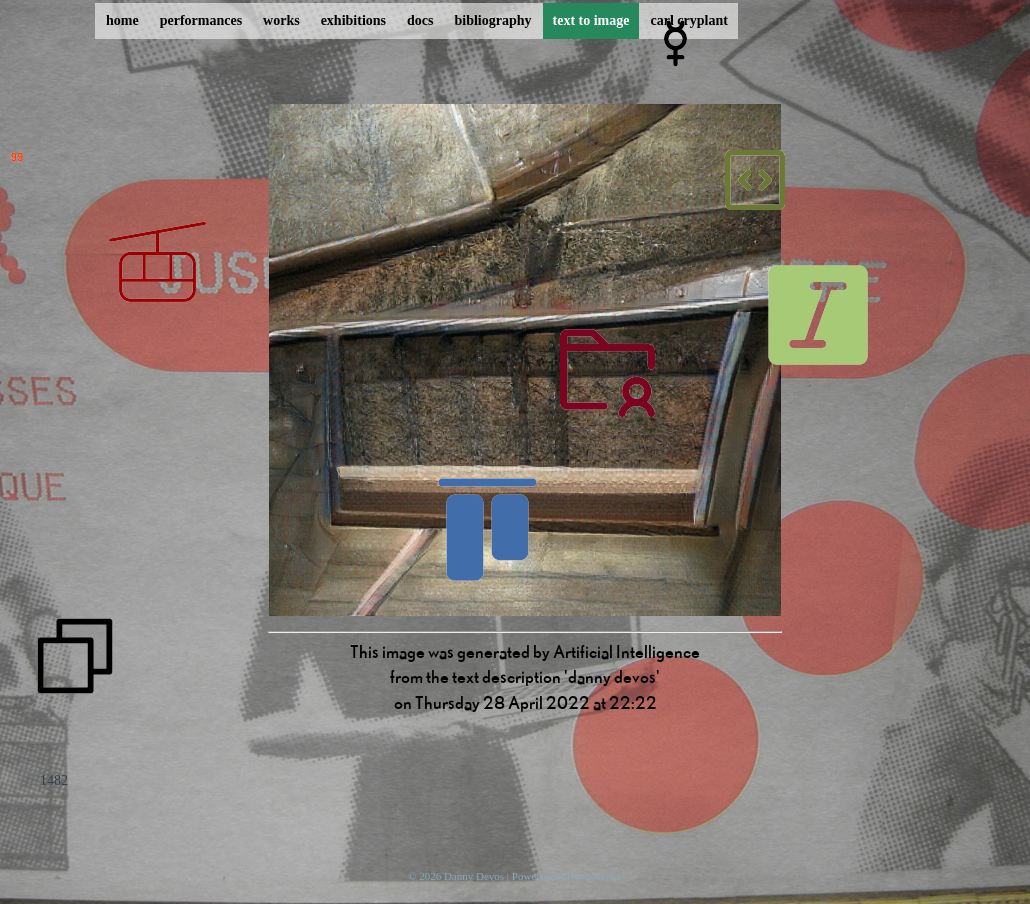 This screenshot has height=904, width=1030. I want to click on apply italic formatting to selected text, so click(818, 315).